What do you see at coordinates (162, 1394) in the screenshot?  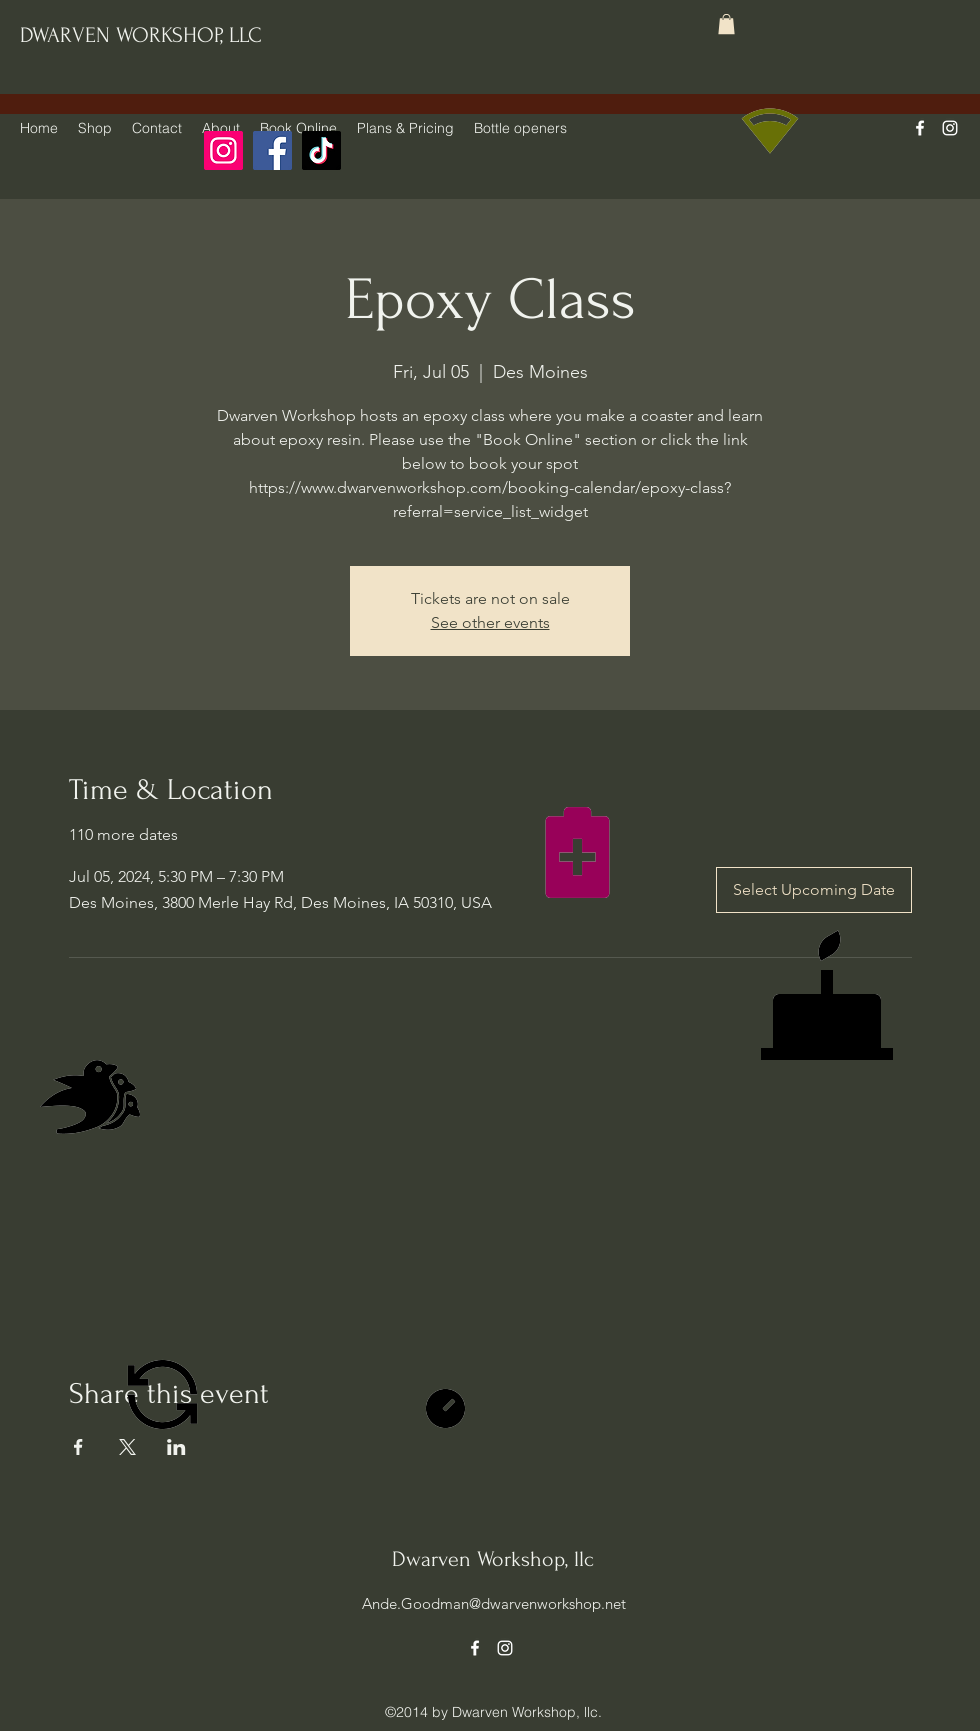 I see `undo or revert to previous state` at bounding box center [162, 1394].